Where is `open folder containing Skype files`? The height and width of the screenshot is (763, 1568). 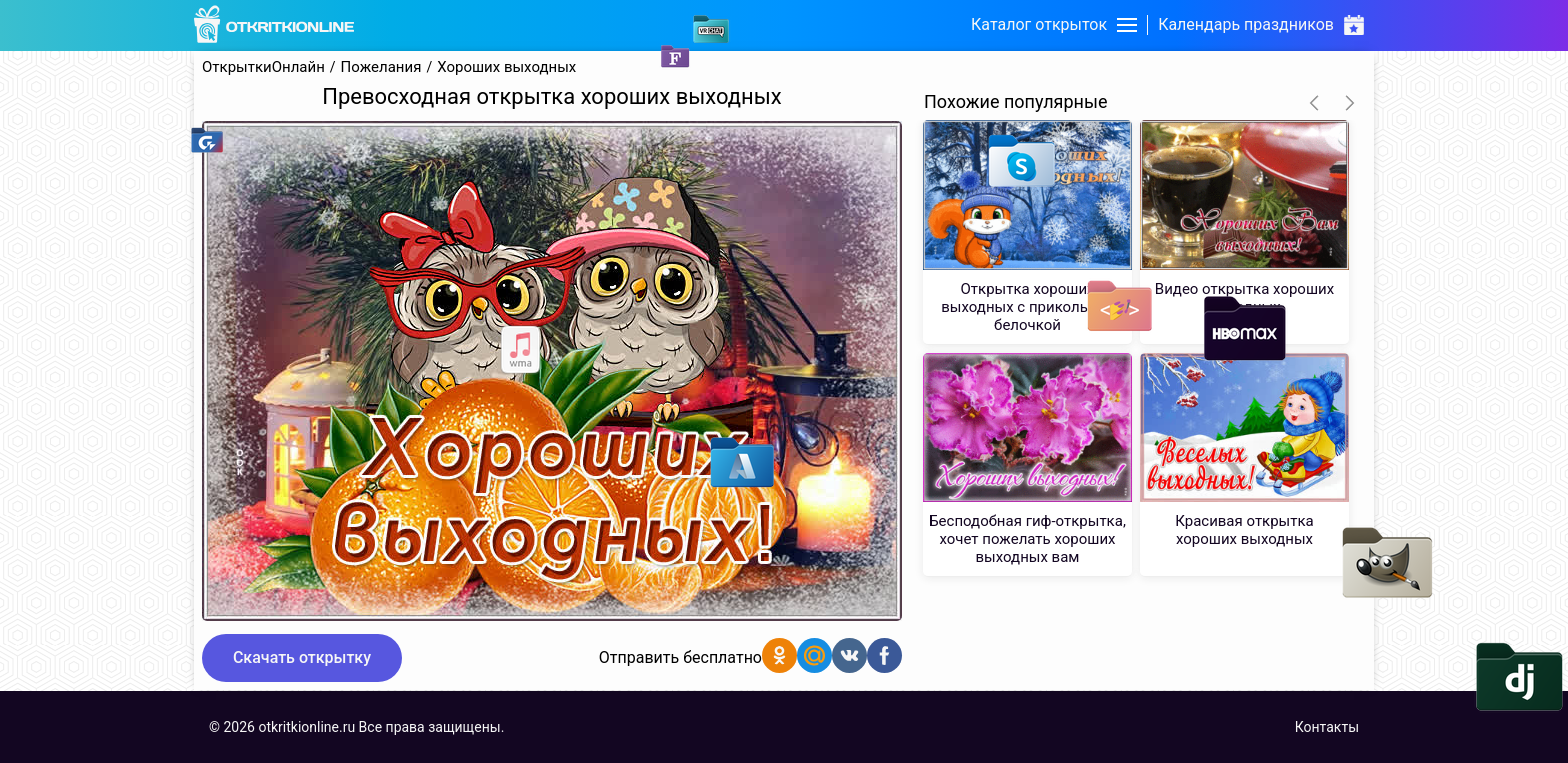 open folder containing Skype files is located at coordinates (1021, 162).